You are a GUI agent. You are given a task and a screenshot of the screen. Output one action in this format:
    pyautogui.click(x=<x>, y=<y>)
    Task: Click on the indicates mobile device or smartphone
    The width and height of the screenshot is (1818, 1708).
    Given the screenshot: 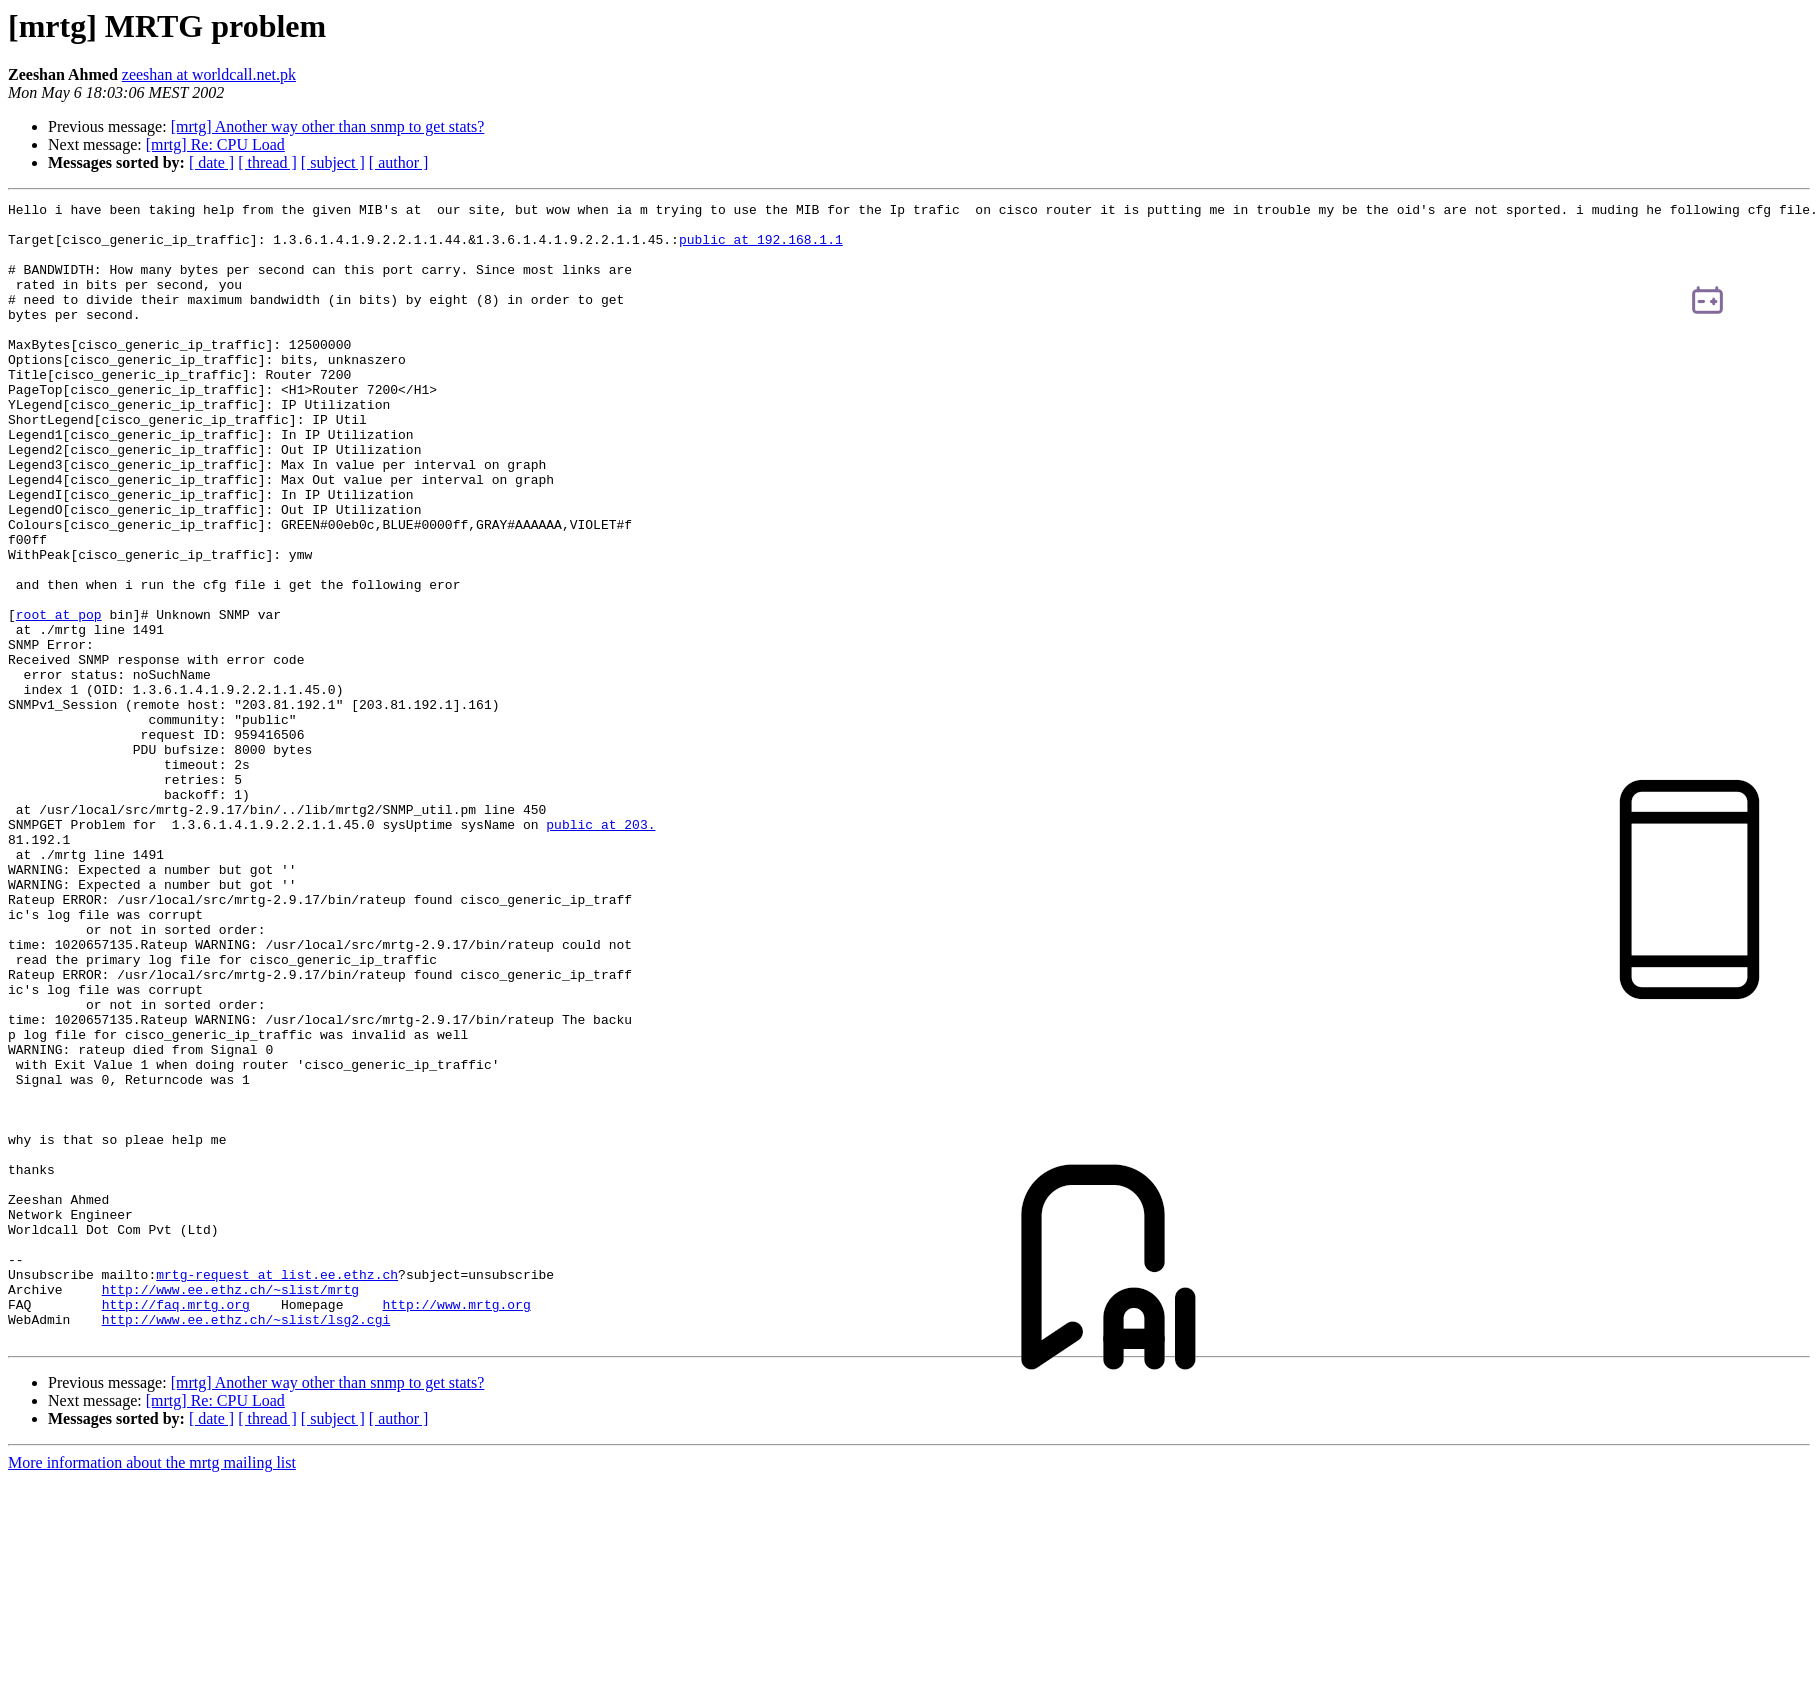 What is the action you would take?
    pyautogui.click(x=1689, y=889)
    